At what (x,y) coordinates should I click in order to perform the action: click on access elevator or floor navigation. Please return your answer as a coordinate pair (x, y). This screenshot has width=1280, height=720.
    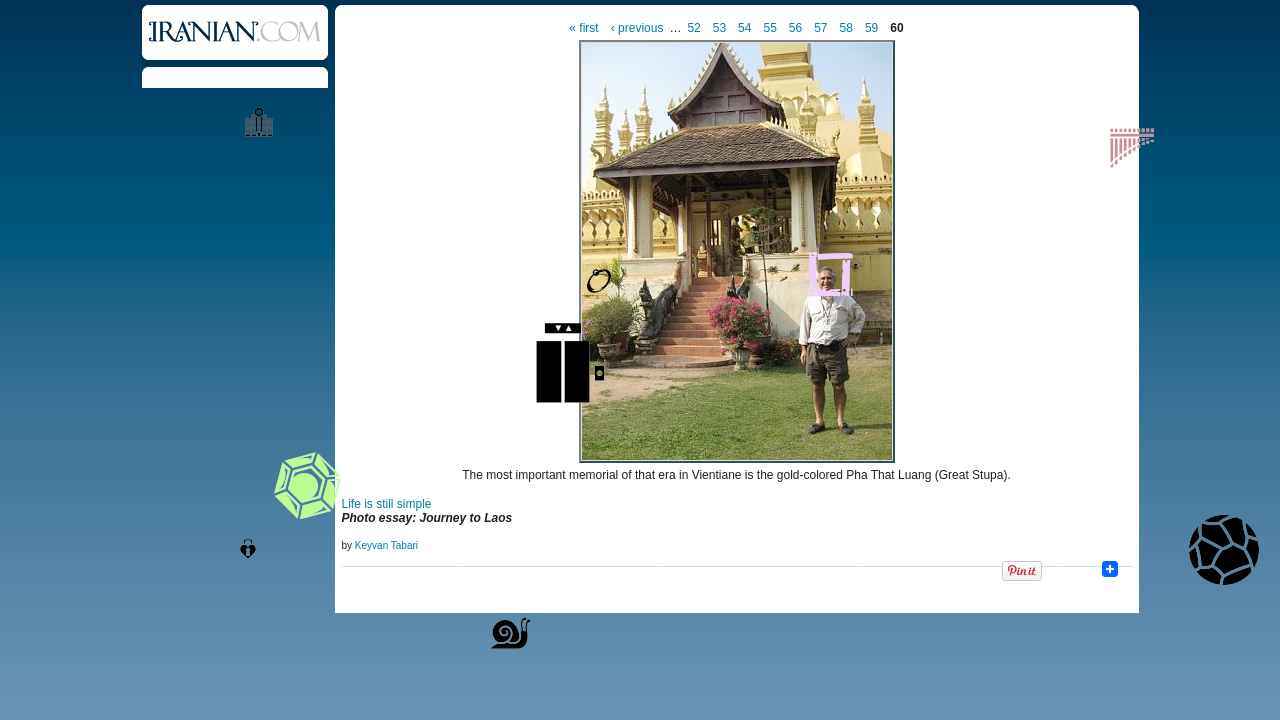
    Looking at the image, I should click on (563, 362).